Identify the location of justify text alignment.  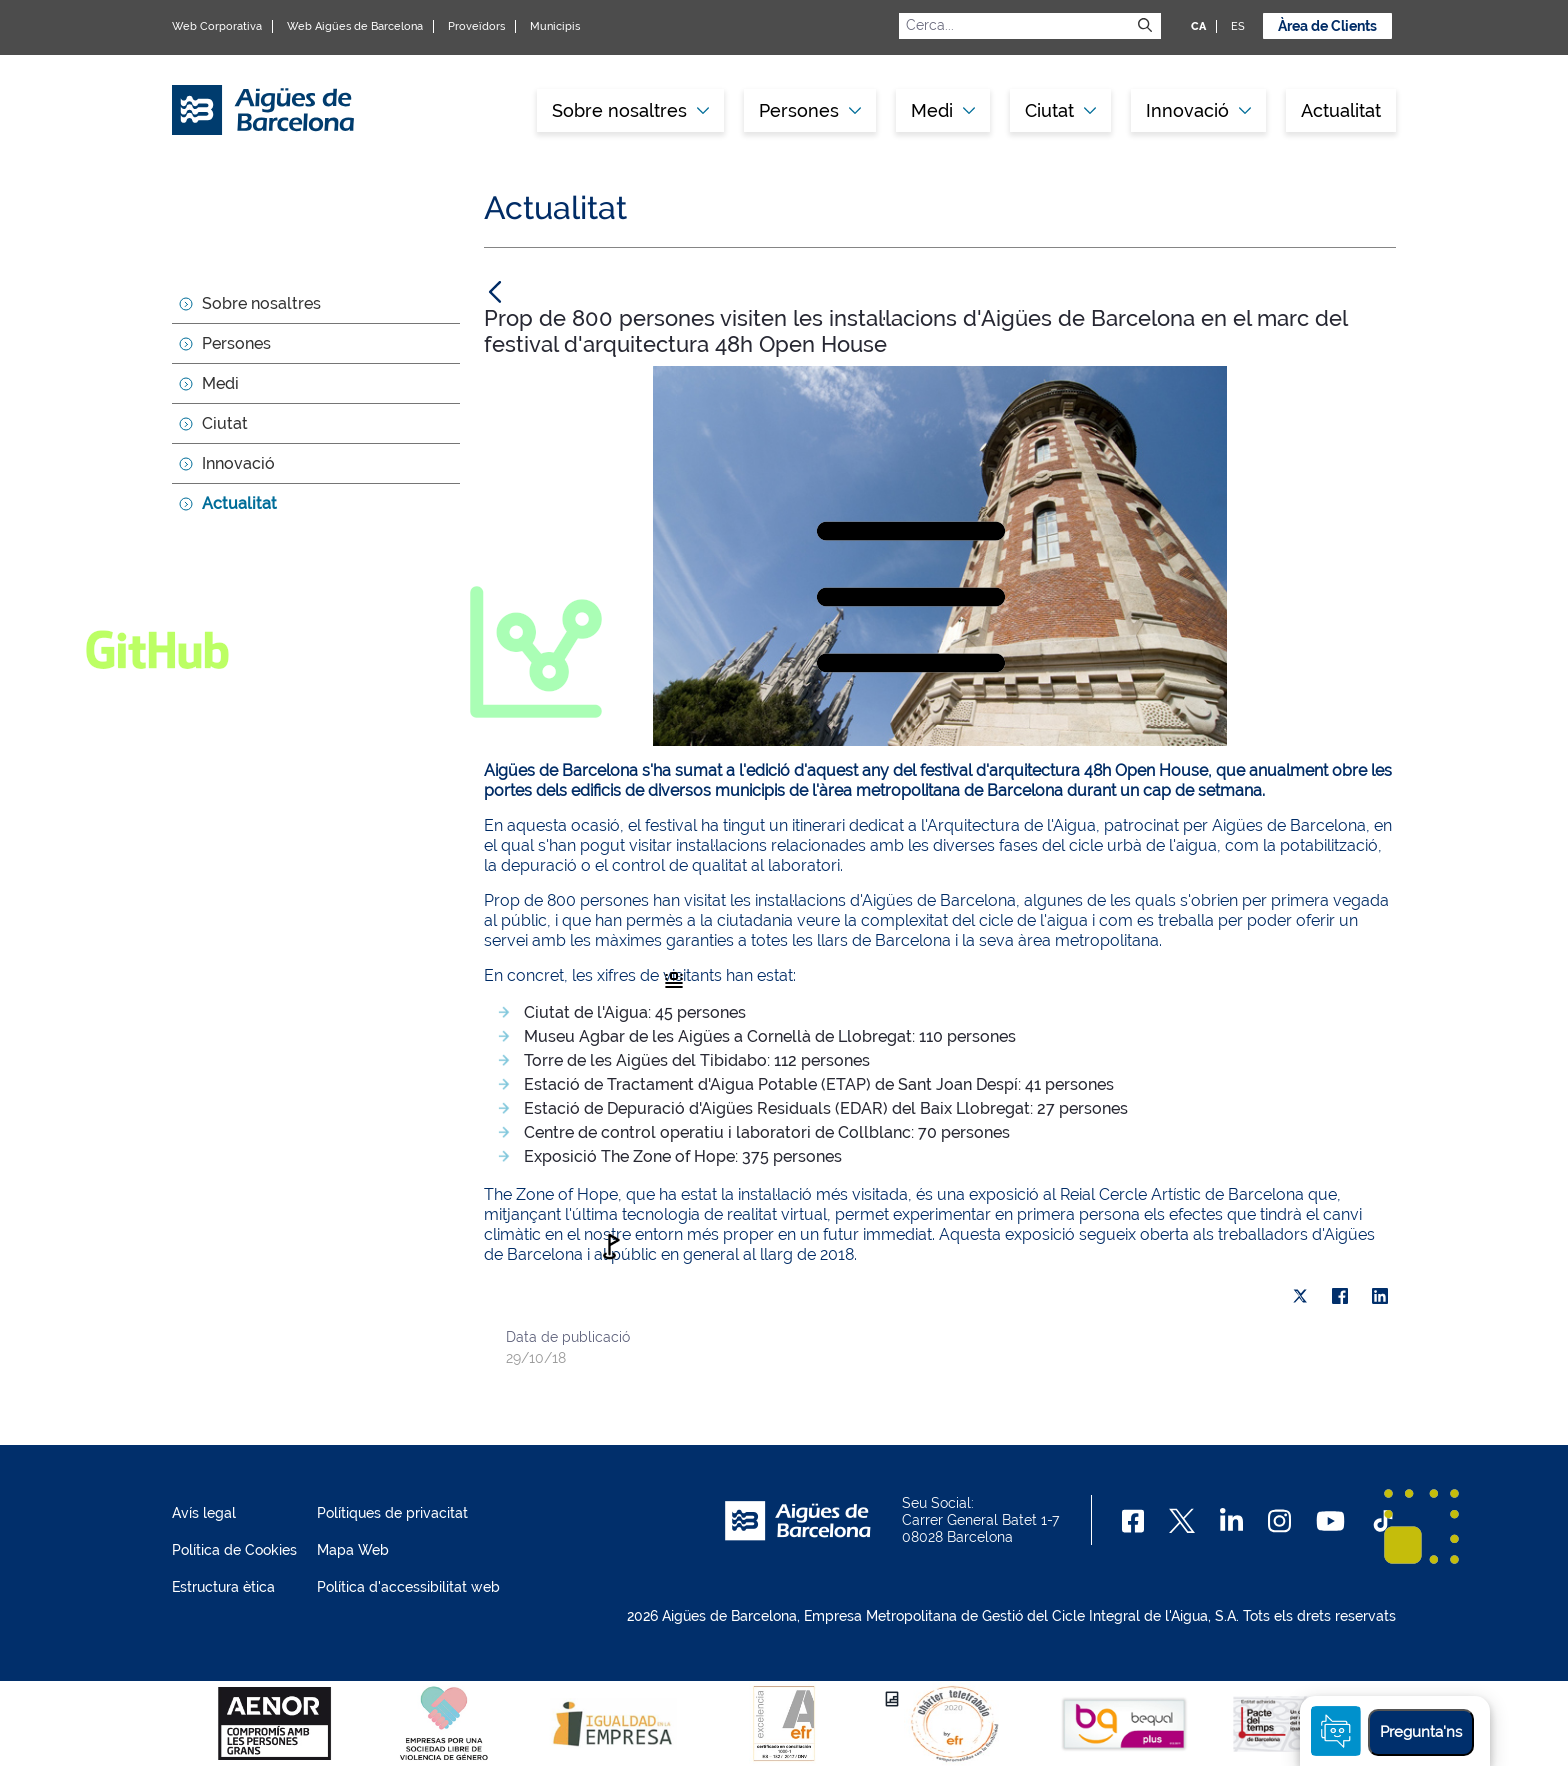
(911, 597).